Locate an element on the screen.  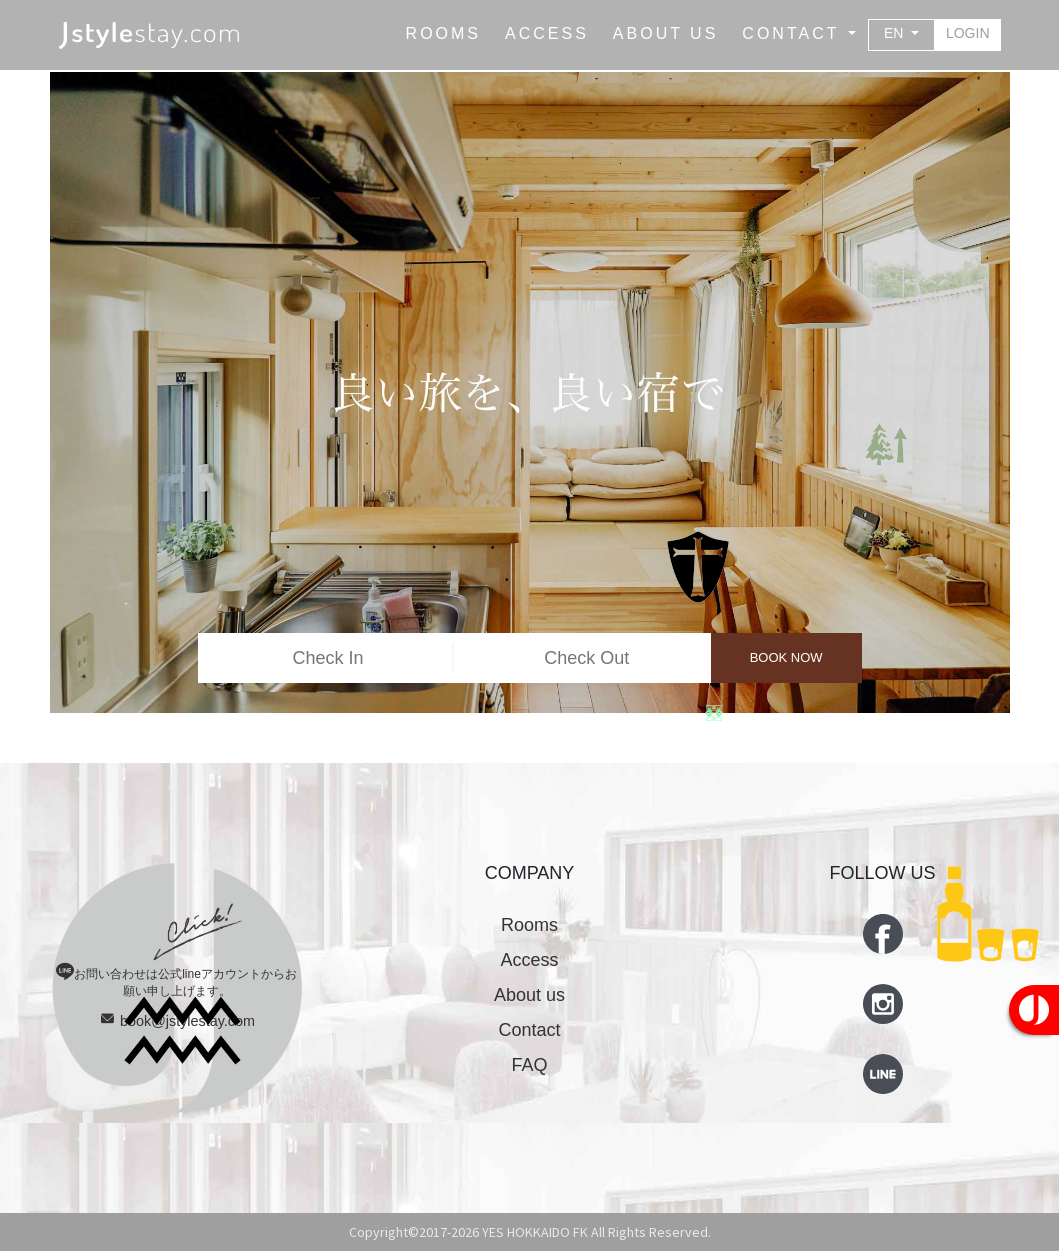
browse alcoholic beverages or bar menu is located at coordinates (988, 914).